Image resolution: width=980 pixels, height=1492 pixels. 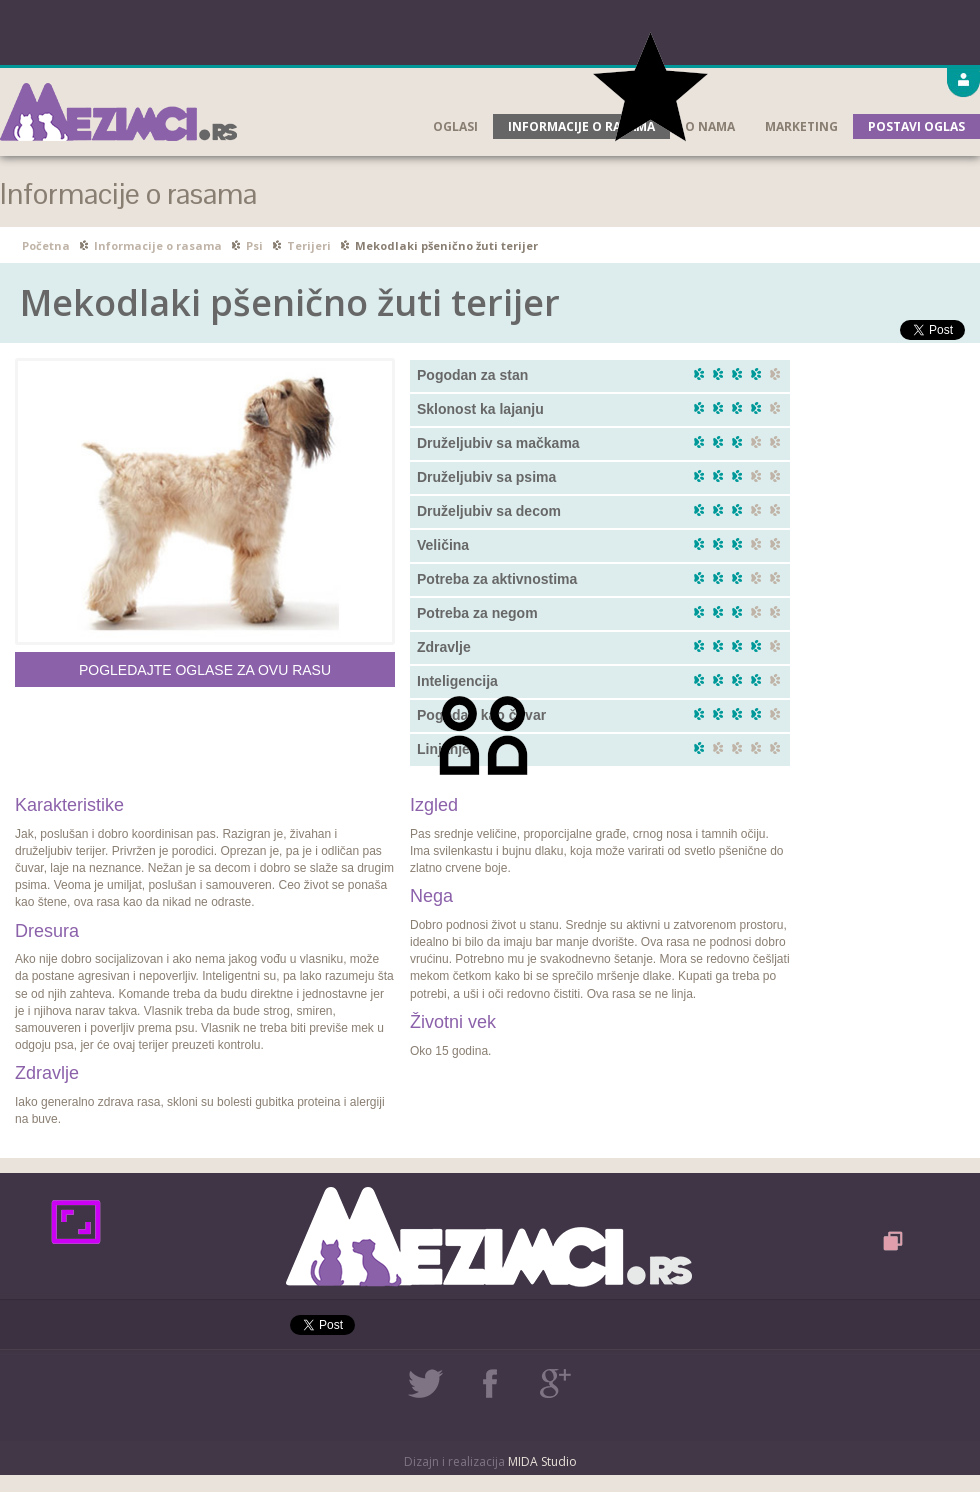 I want to click on select multiple items, so click(x=893, y=1241).